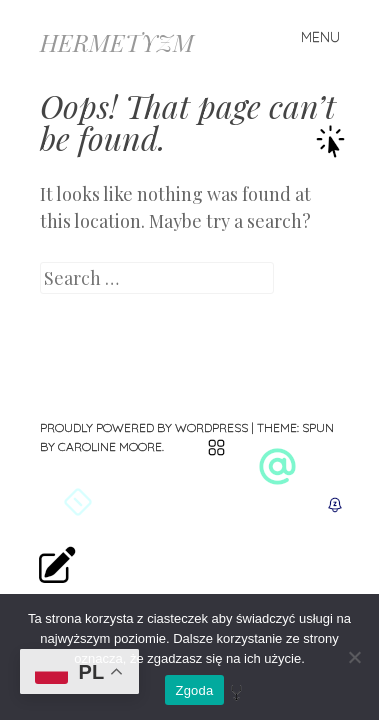 The width and height of the screenshot is (379, 720). Describe the element at coordinates (335, 505) in the screenshot. I see `snooze notifications temporarily` at that location.